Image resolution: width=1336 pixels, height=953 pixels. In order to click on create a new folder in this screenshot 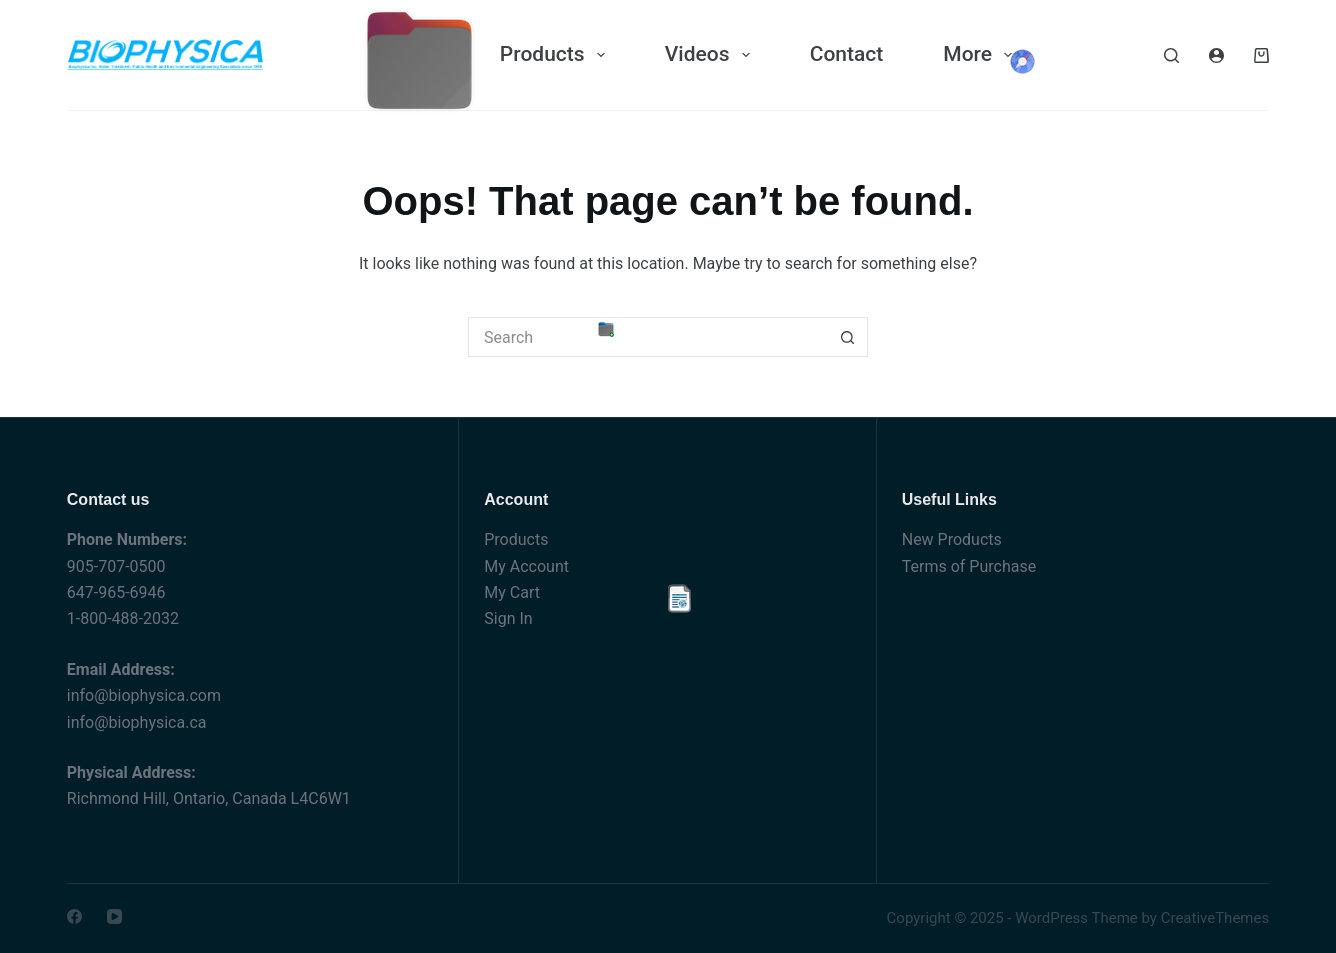, I will do `click(606, 329)`.